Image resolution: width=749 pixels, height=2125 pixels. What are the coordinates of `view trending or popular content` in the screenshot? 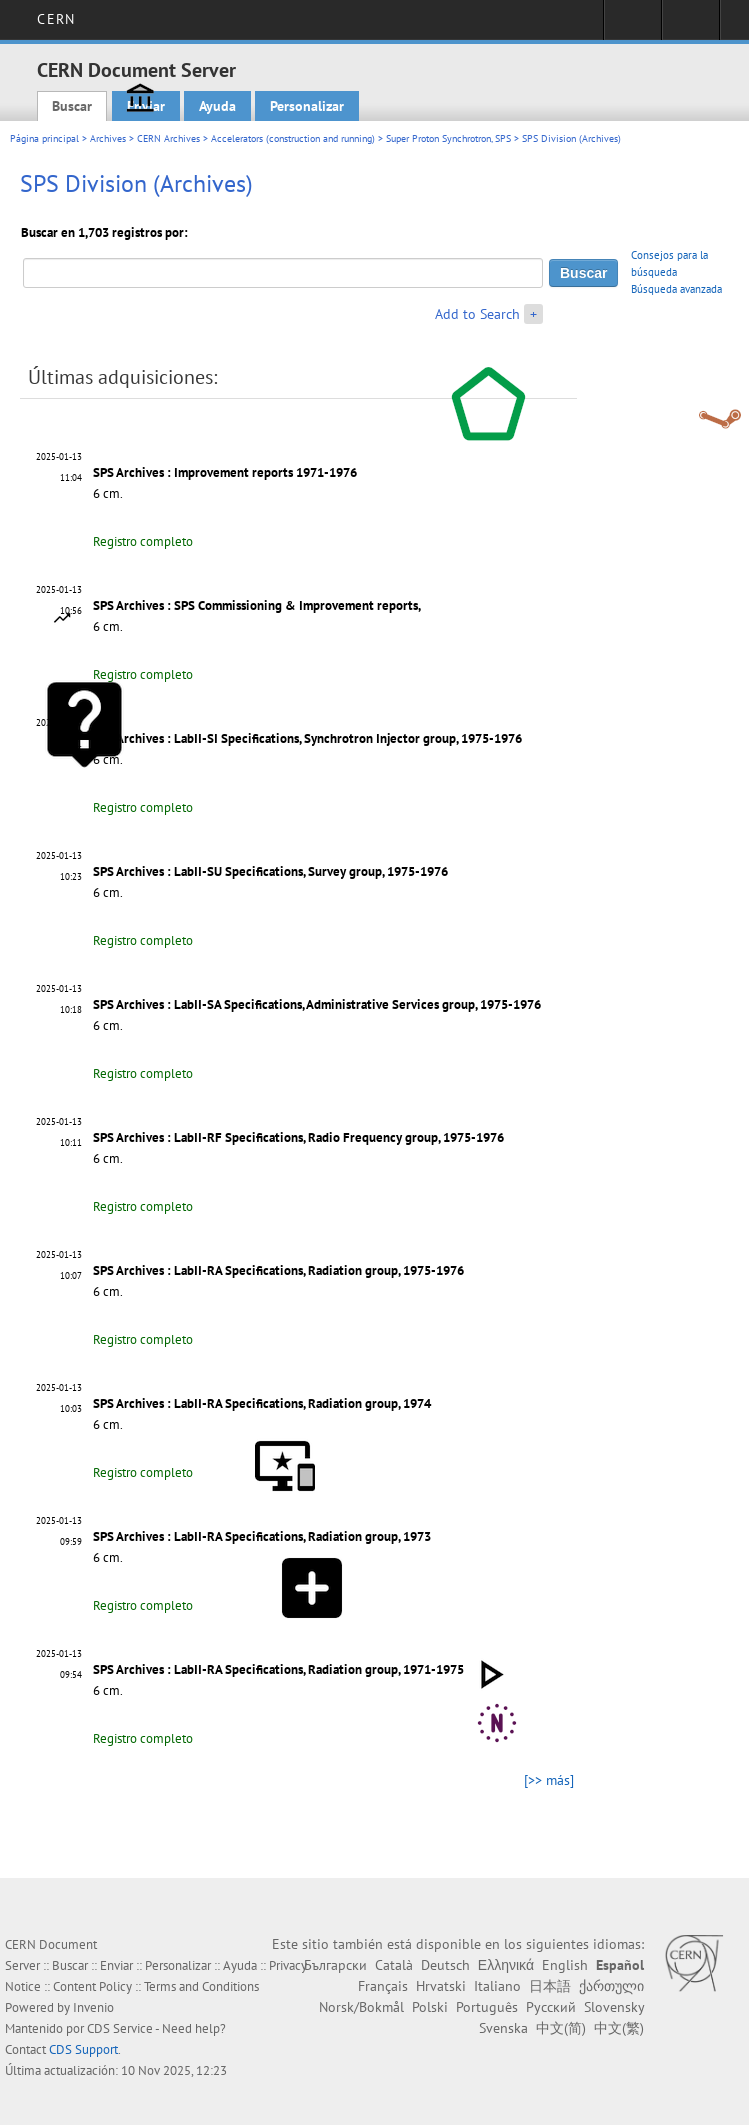 It's located at (62, 618).